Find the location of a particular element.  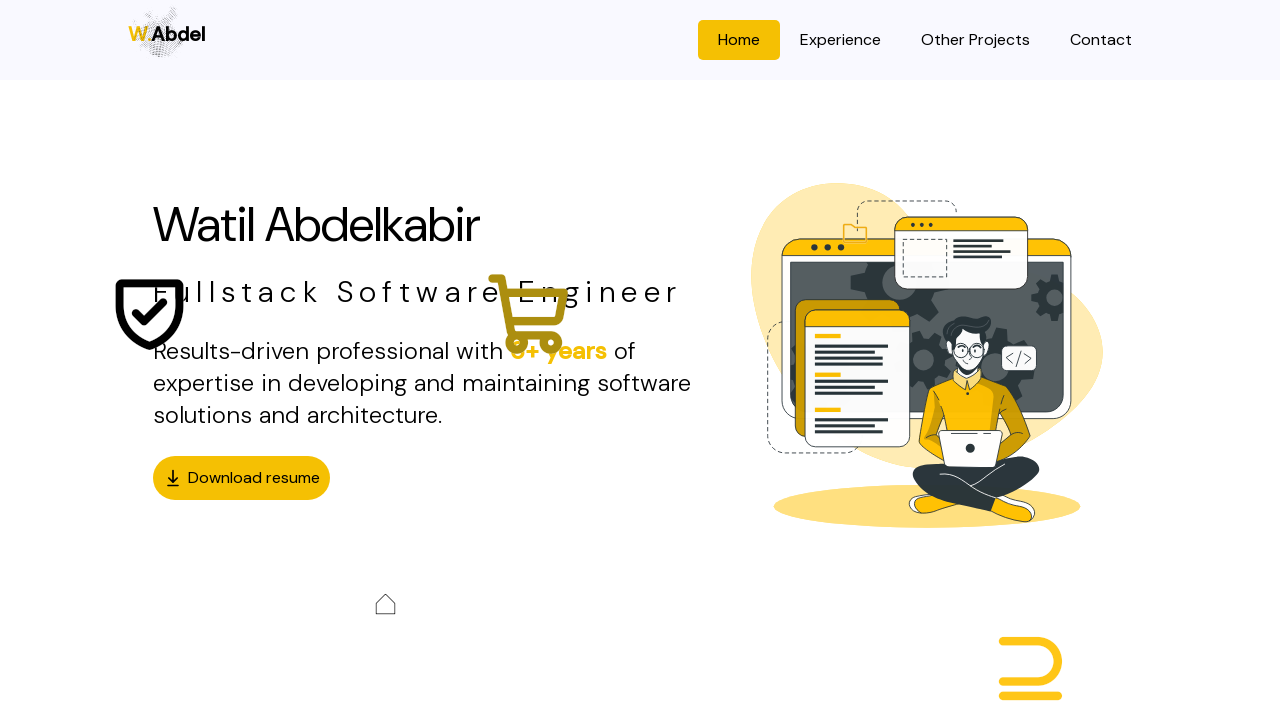

navigate to home screen is located at coordinates (385, 604).